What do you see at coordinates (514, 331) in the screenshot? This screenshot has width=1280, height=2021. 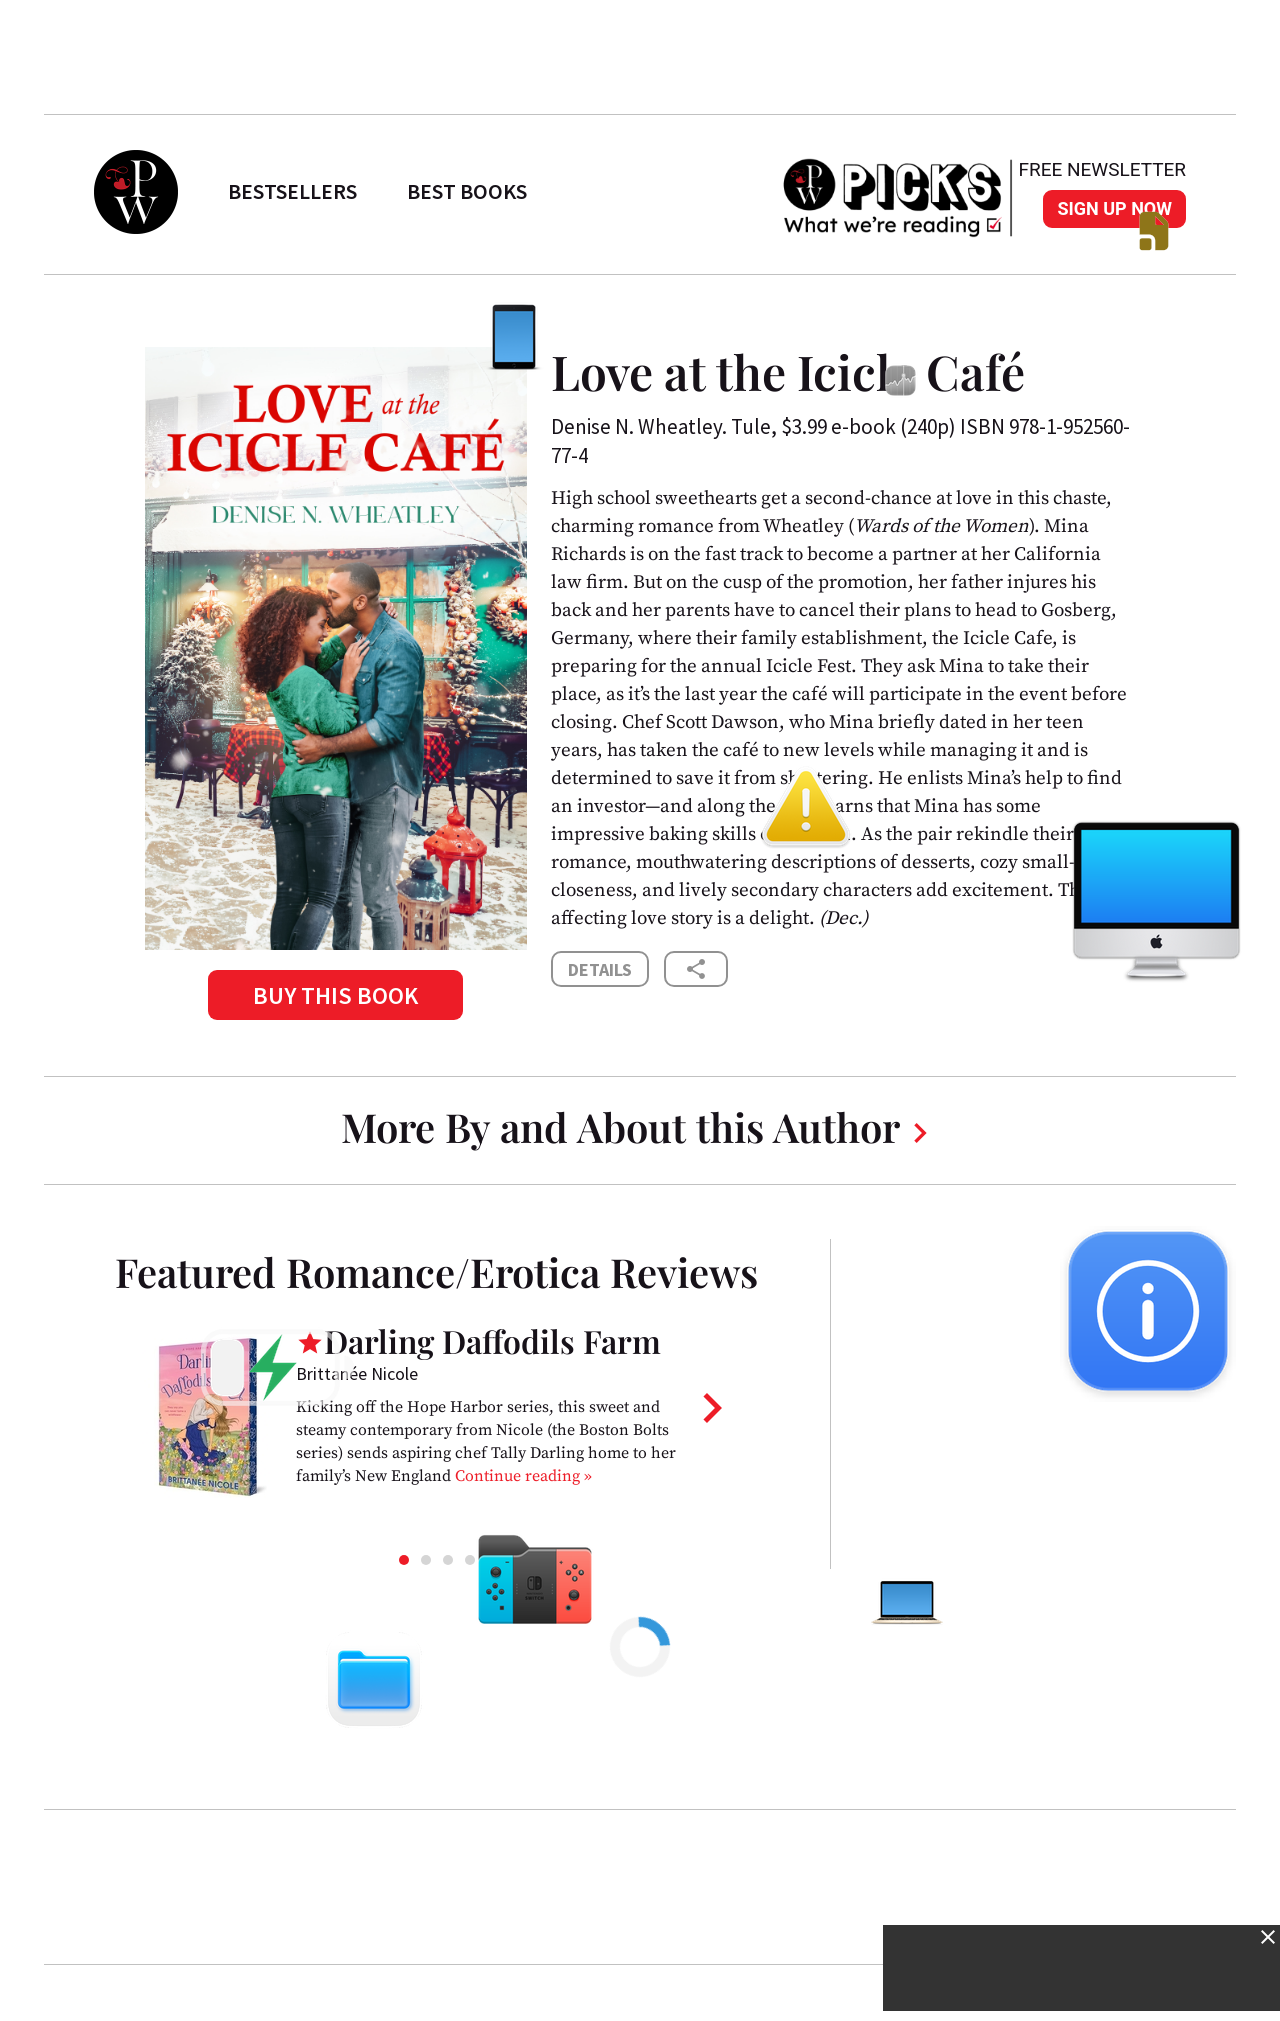 I see `iPad mini device connected to your system` at bounding box center [514, 331].